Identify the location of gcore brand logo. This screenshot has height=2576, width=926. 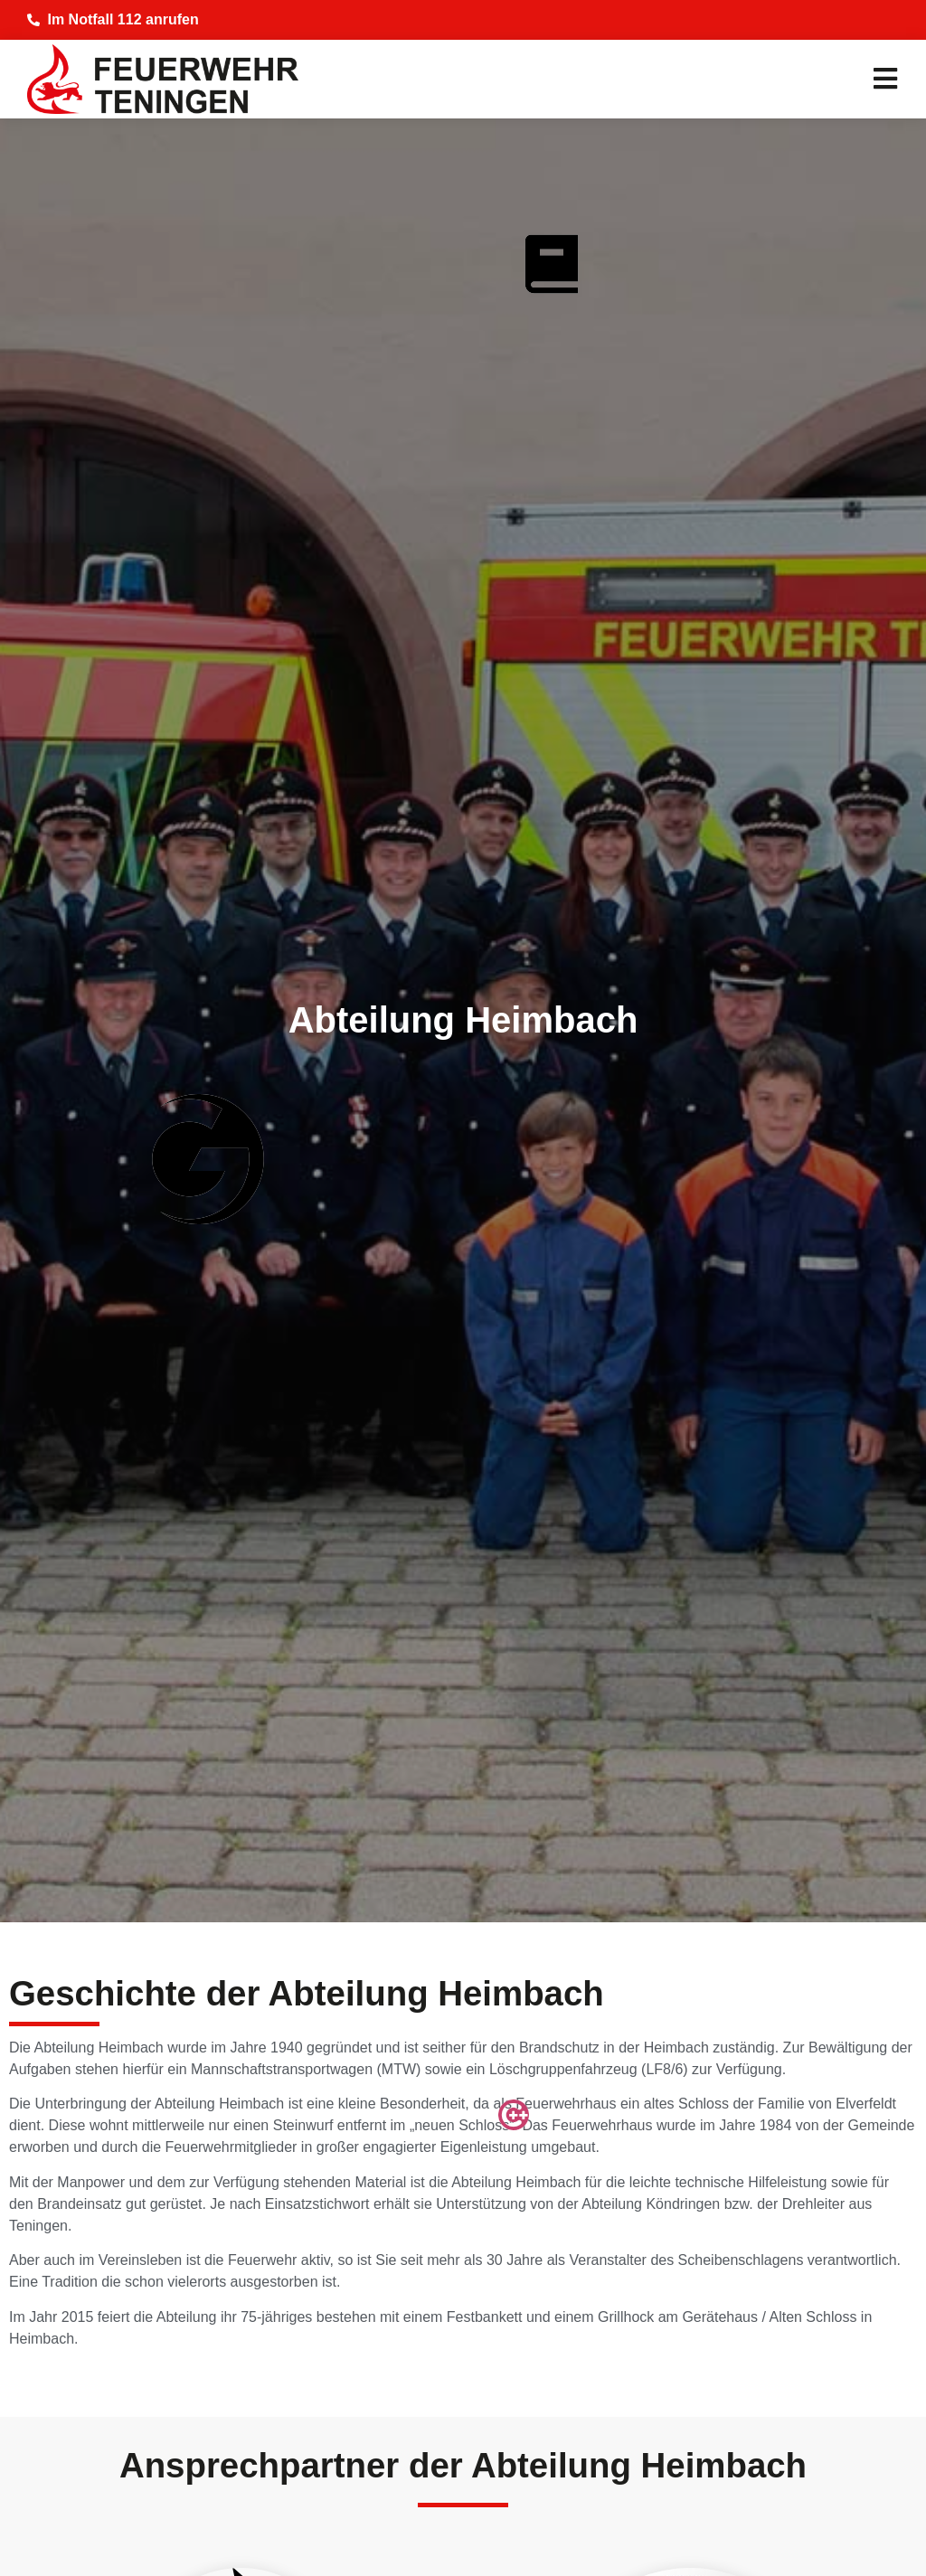
(208, 1159).